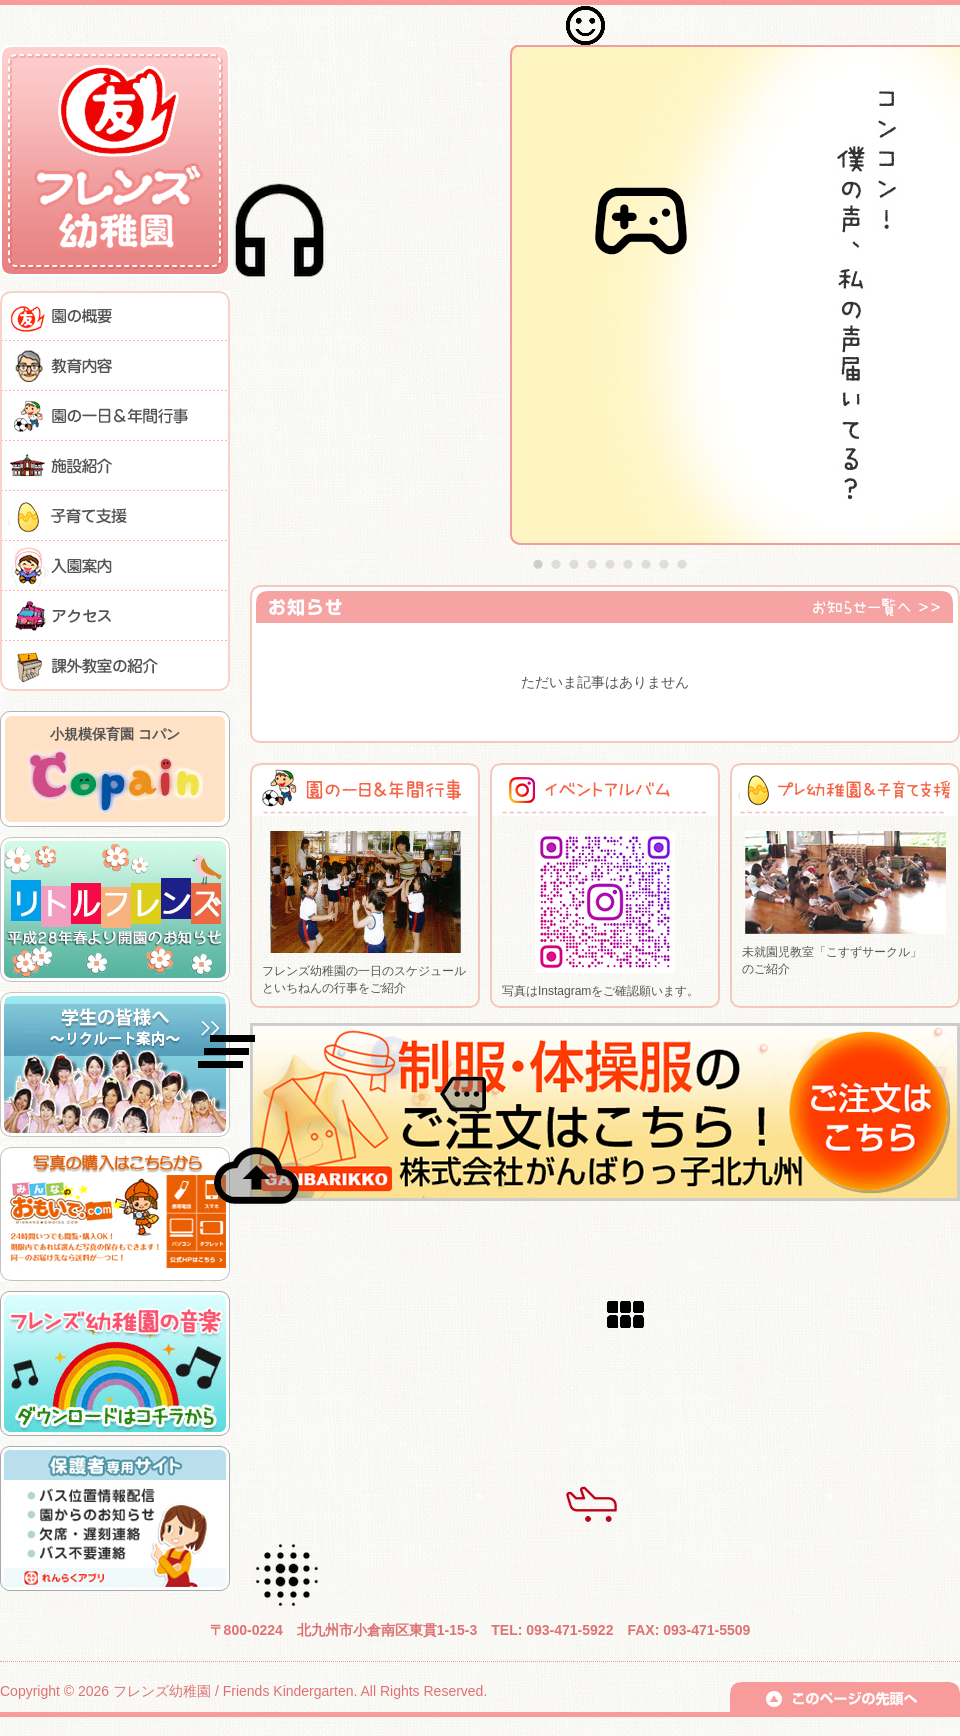 This screenshot has width=960, height=1736. Describe the element at coordinates (279, 237) in the screenshot. I see `access audio or voice settings` at that location.